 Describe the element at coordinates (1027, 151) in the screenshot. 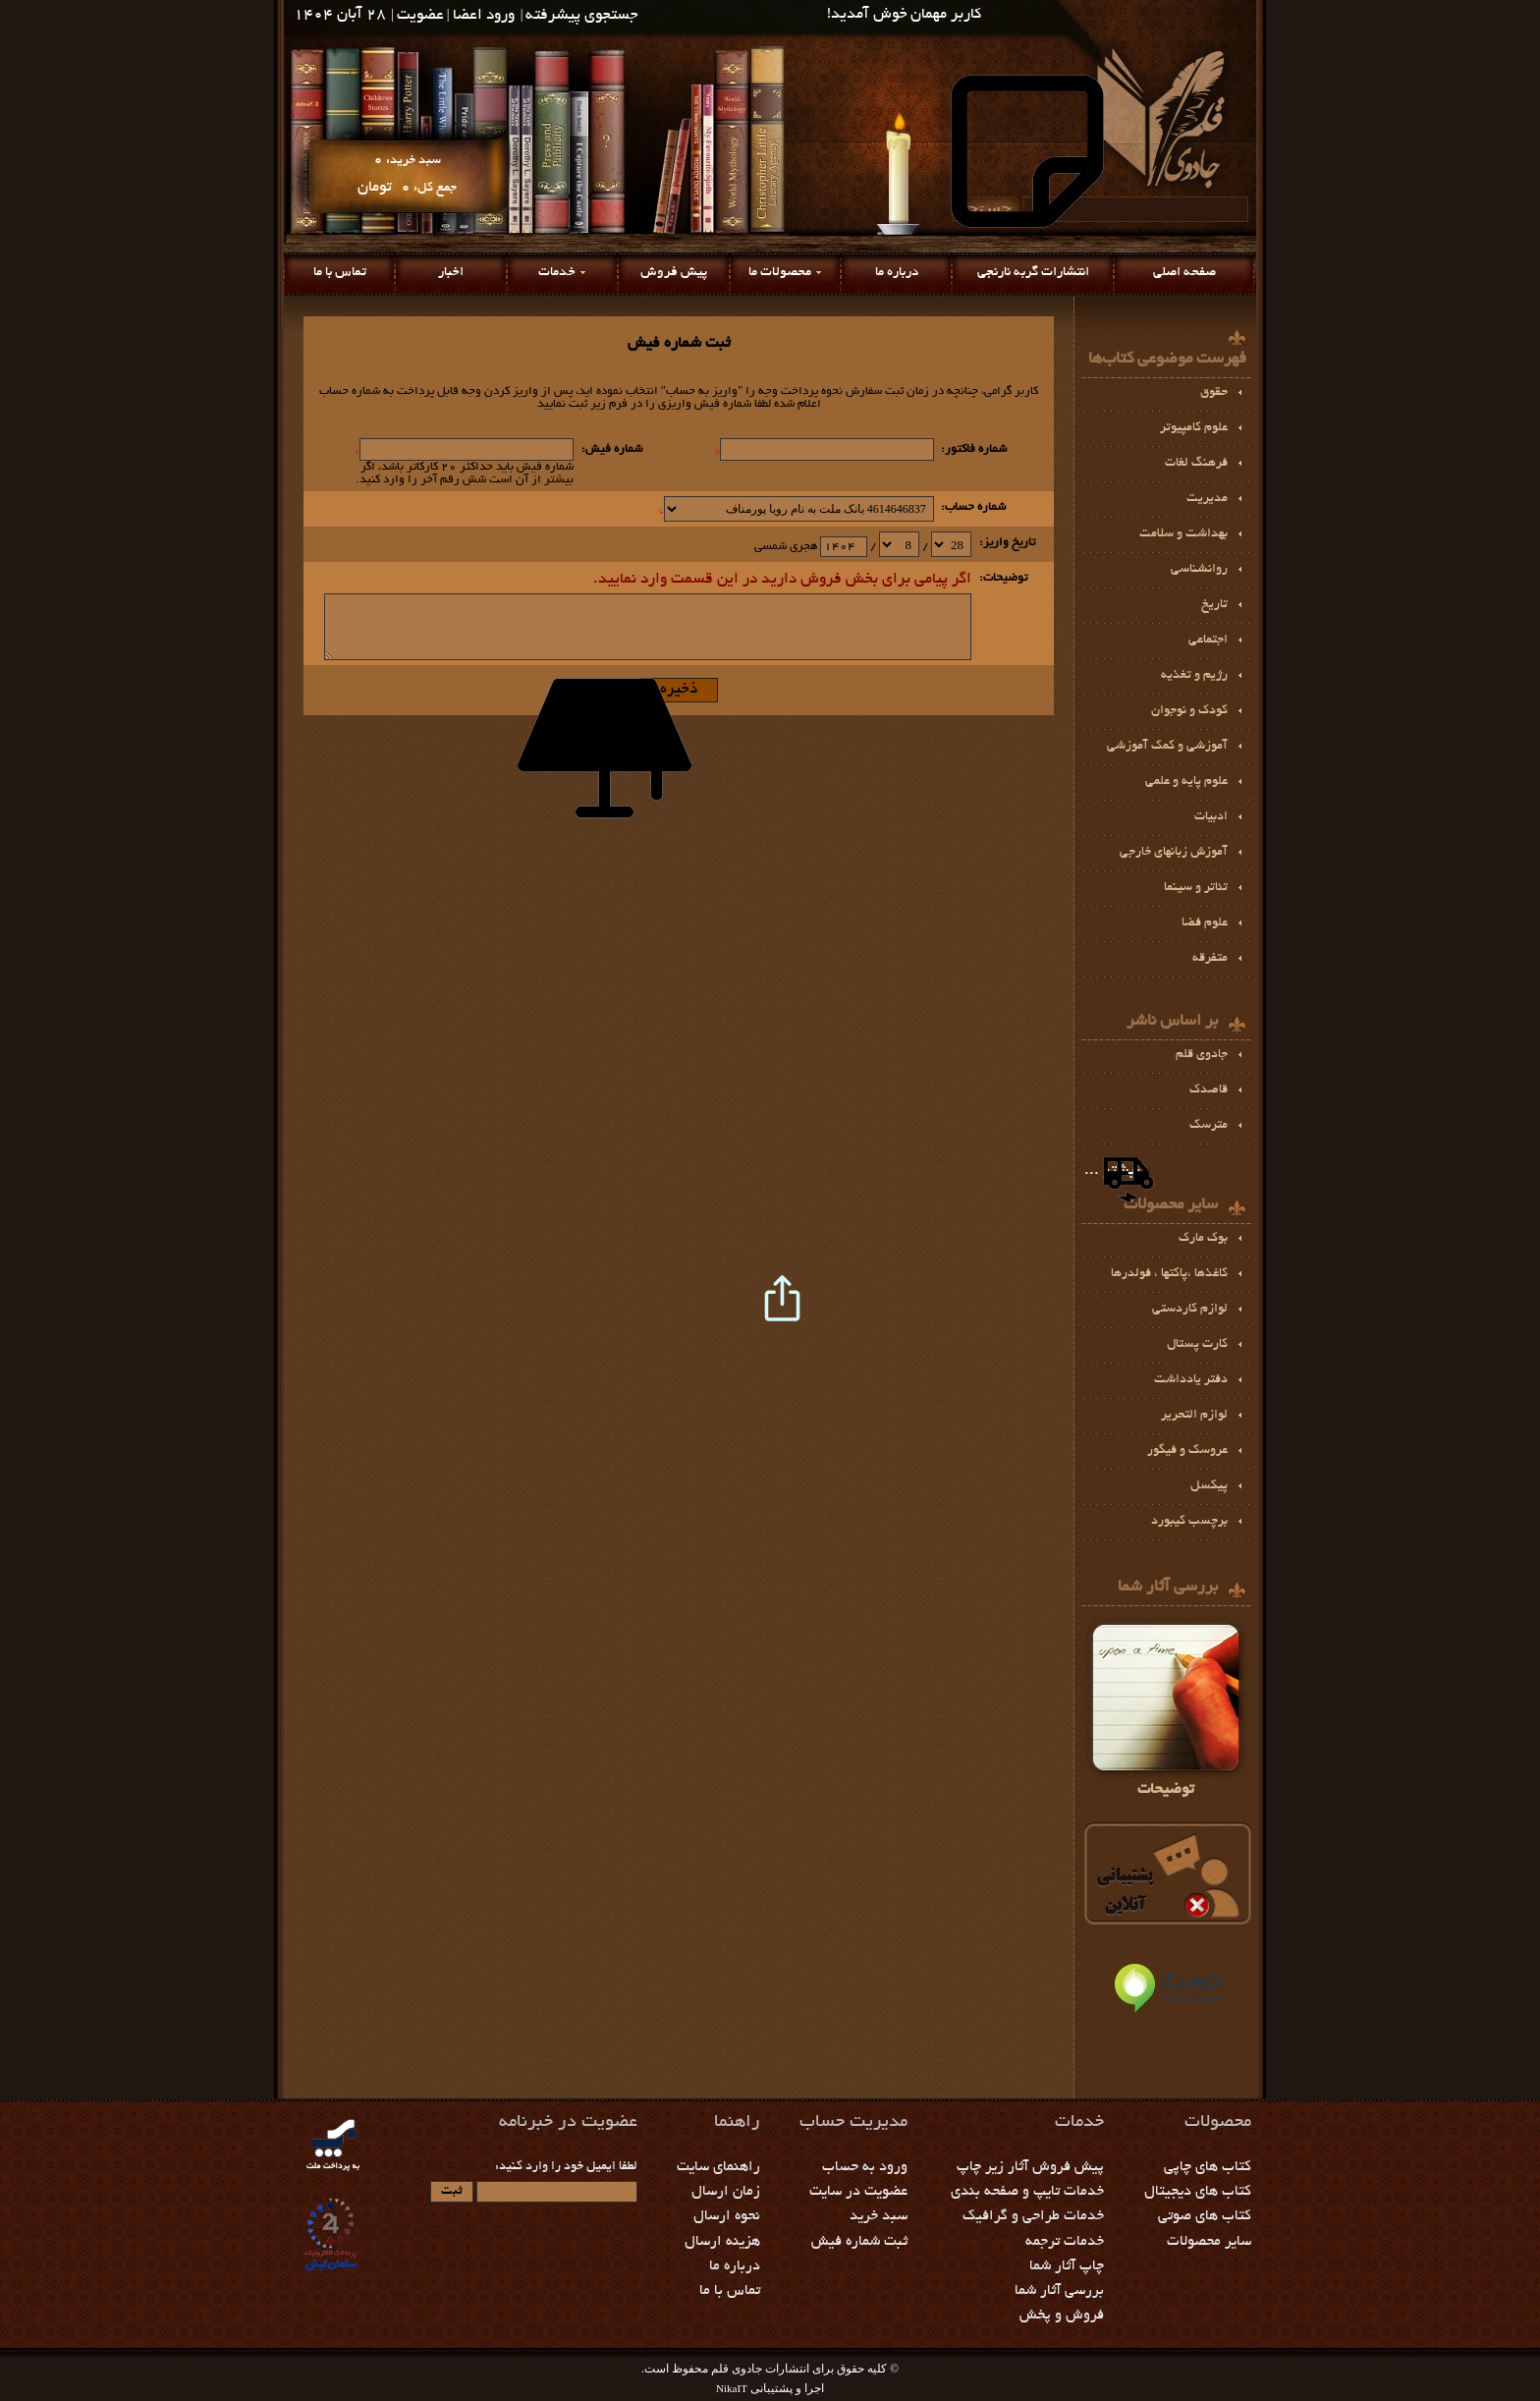

I see `create a new note` at that location.